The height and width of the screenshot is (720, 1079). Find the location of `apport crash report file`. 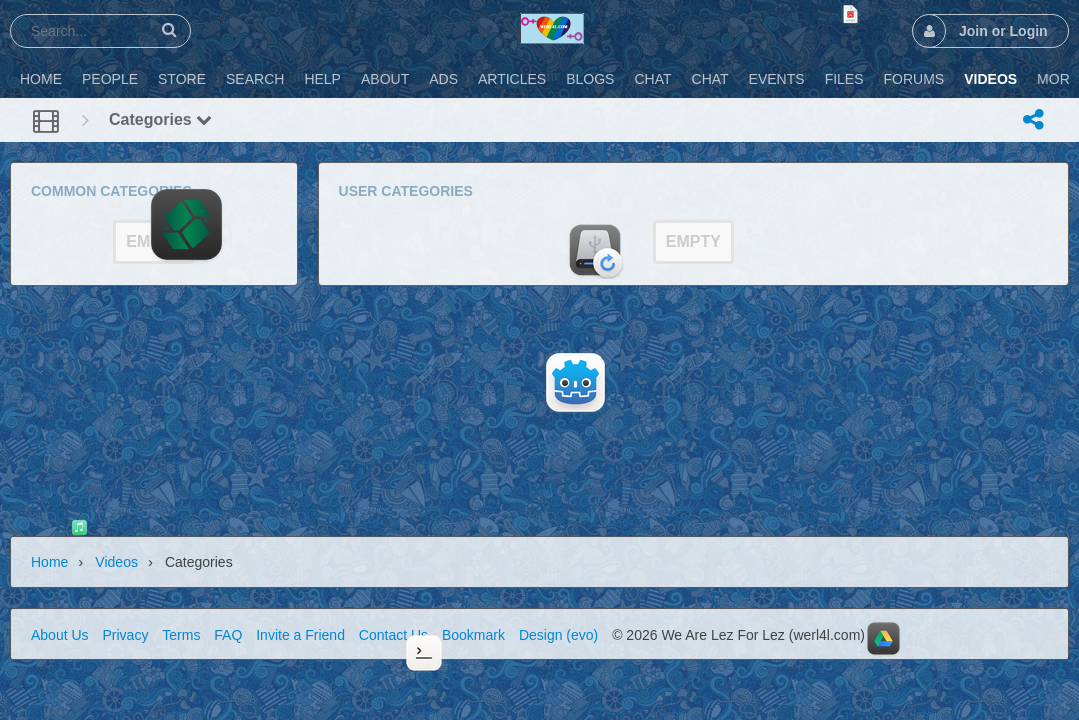

apport crash report file is located at coordinates (850, 14).